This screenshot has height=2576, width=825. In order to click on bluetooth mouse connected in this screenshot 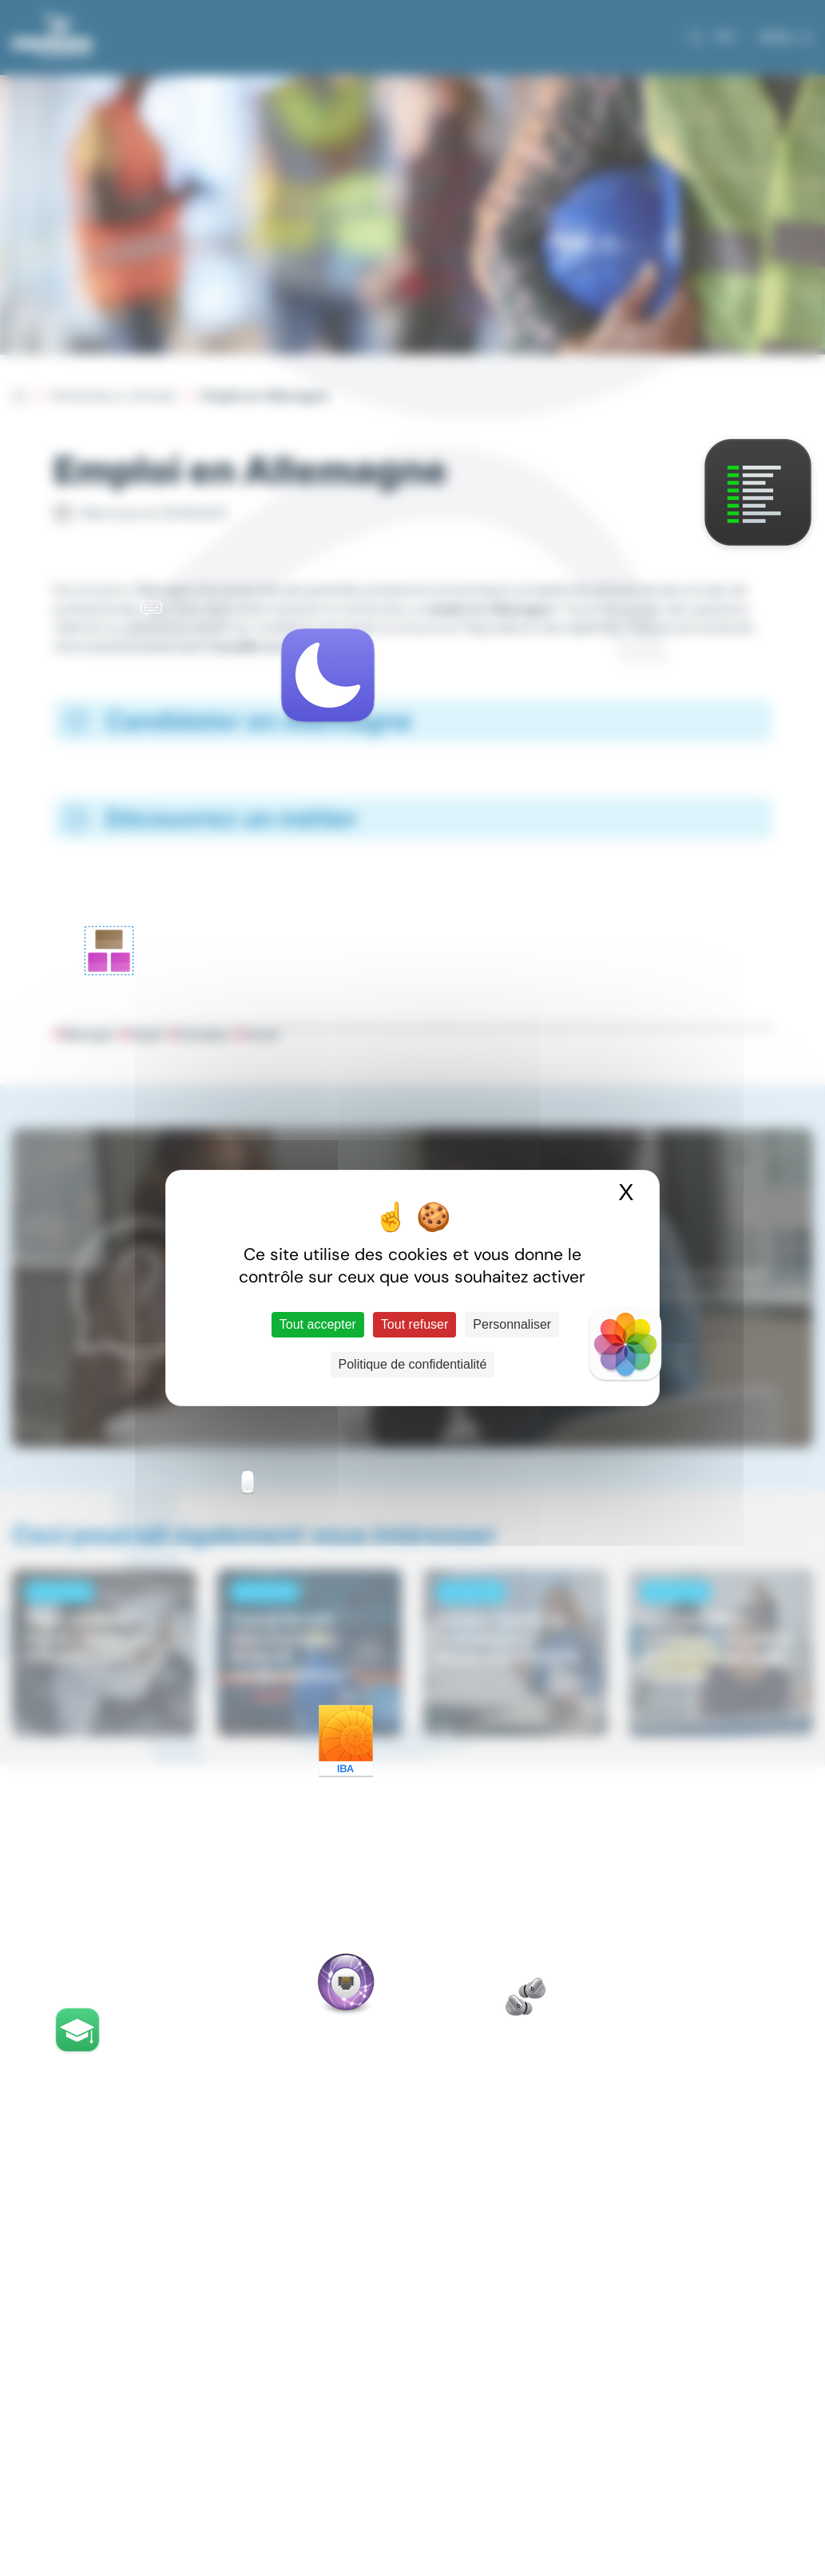, I will do `click(248, 1483)`.